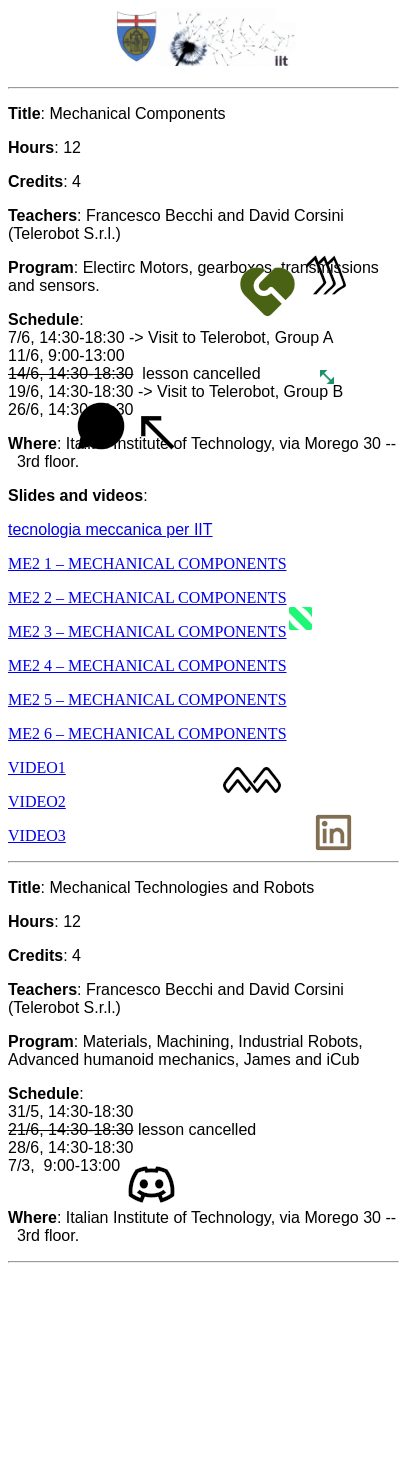 This screenshot has height=1483, width=407. What do you see at coordinates (327, 377) in the screenshot?
I see `expand content diagonally` at bounding box center [327, 377].